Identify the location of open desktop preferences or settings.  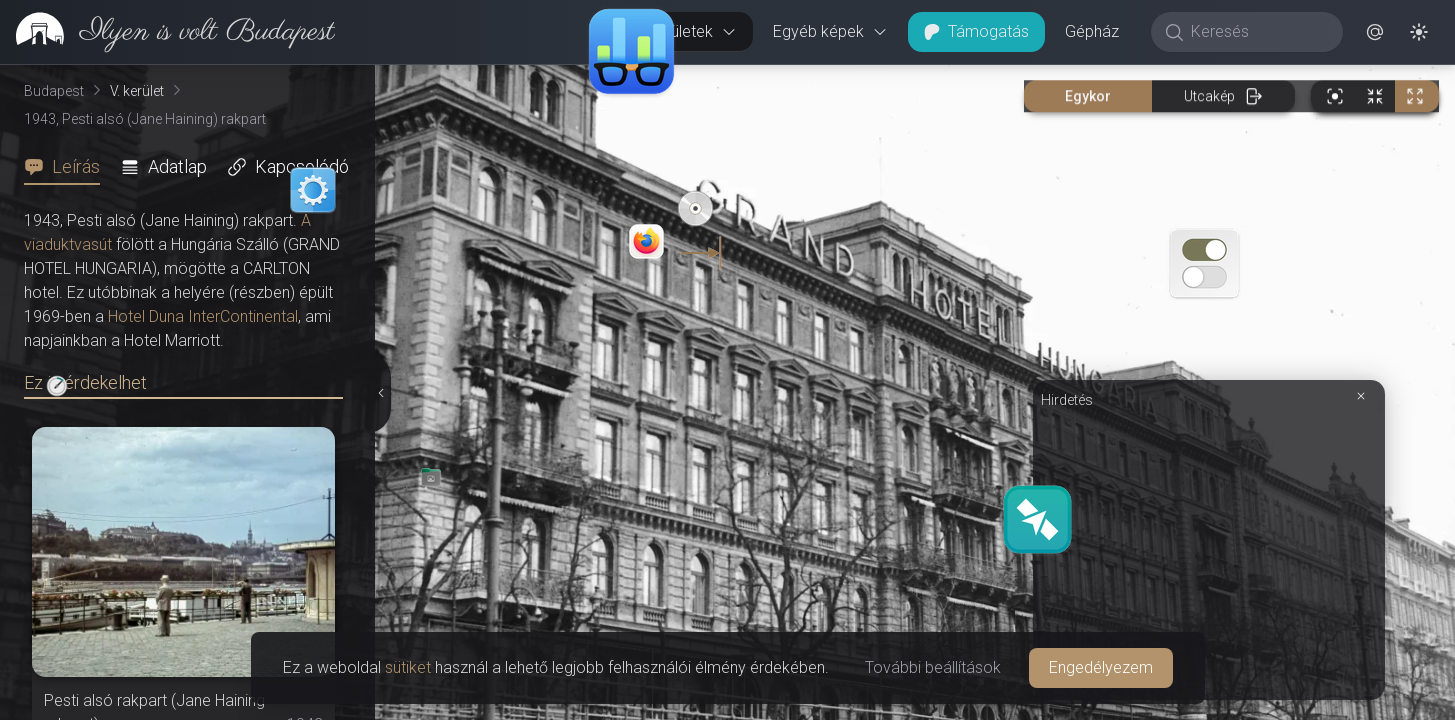
(1204, 263).